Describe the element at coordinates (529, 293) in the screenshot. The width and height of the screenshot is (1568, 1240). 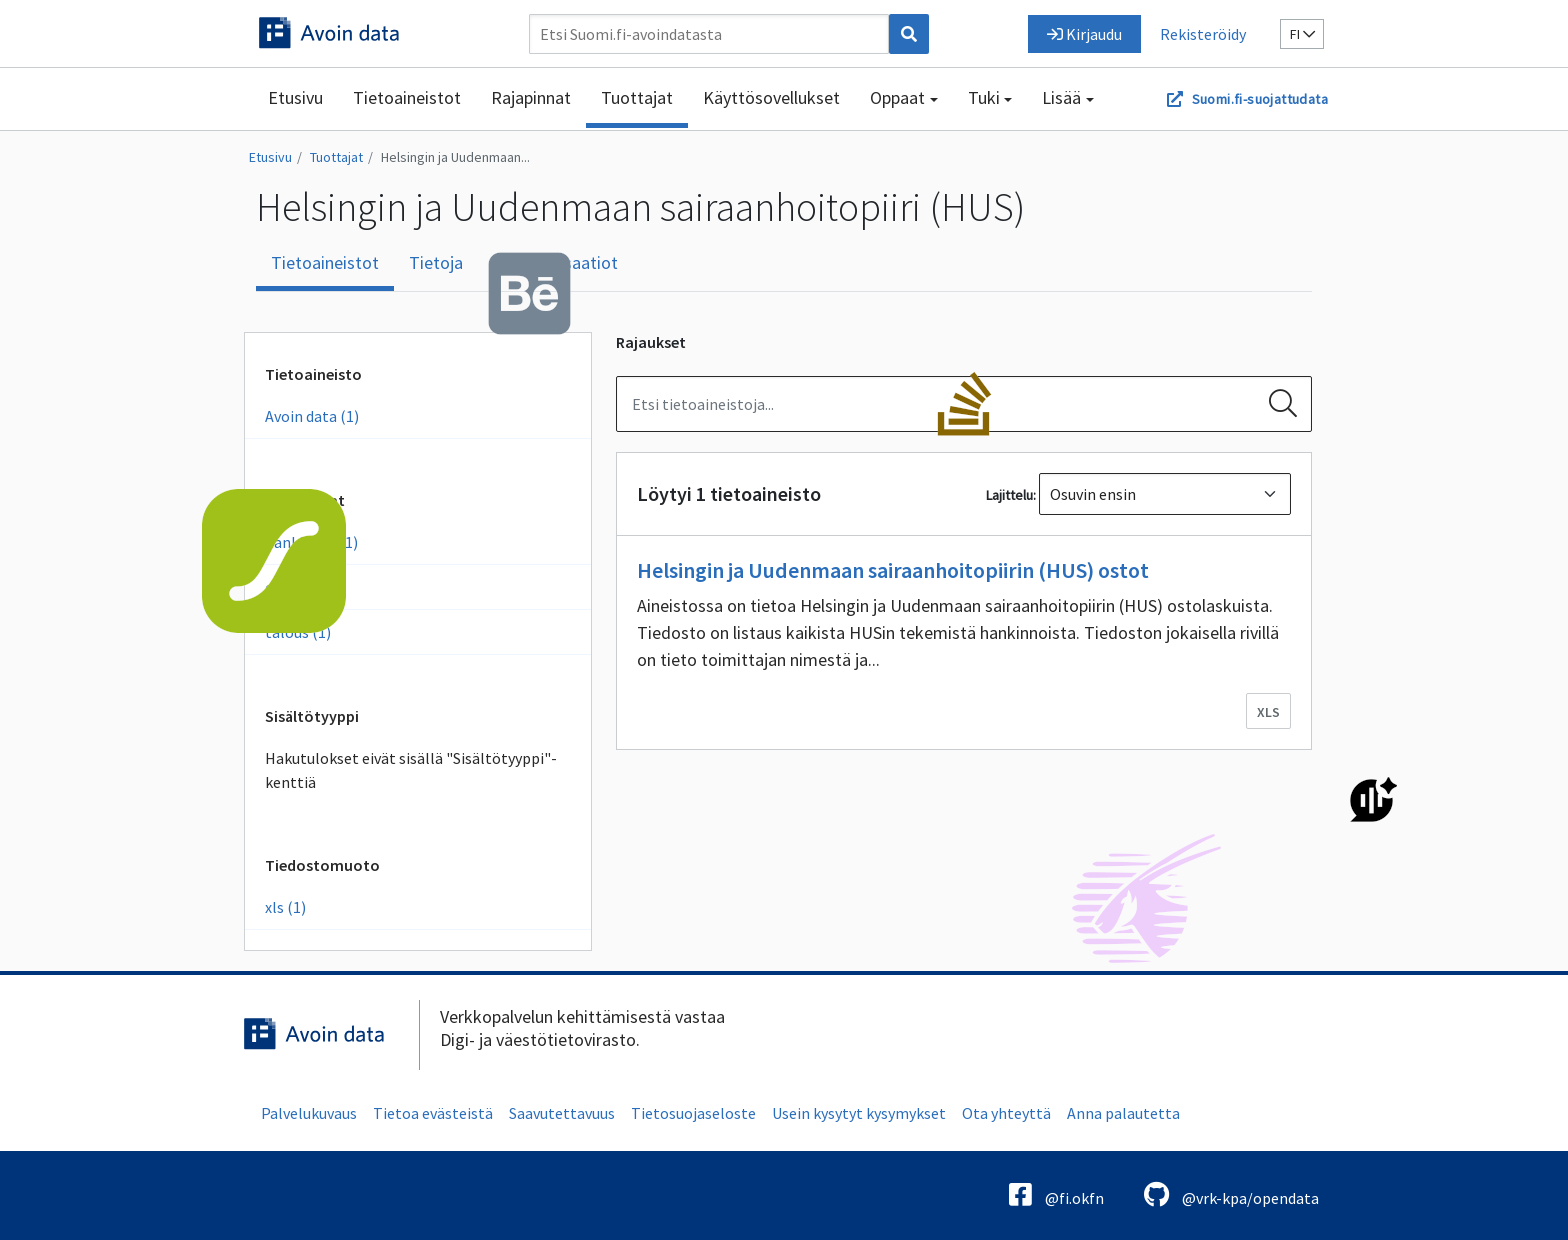
I see `visit Behance profile or portfolio` at that location.